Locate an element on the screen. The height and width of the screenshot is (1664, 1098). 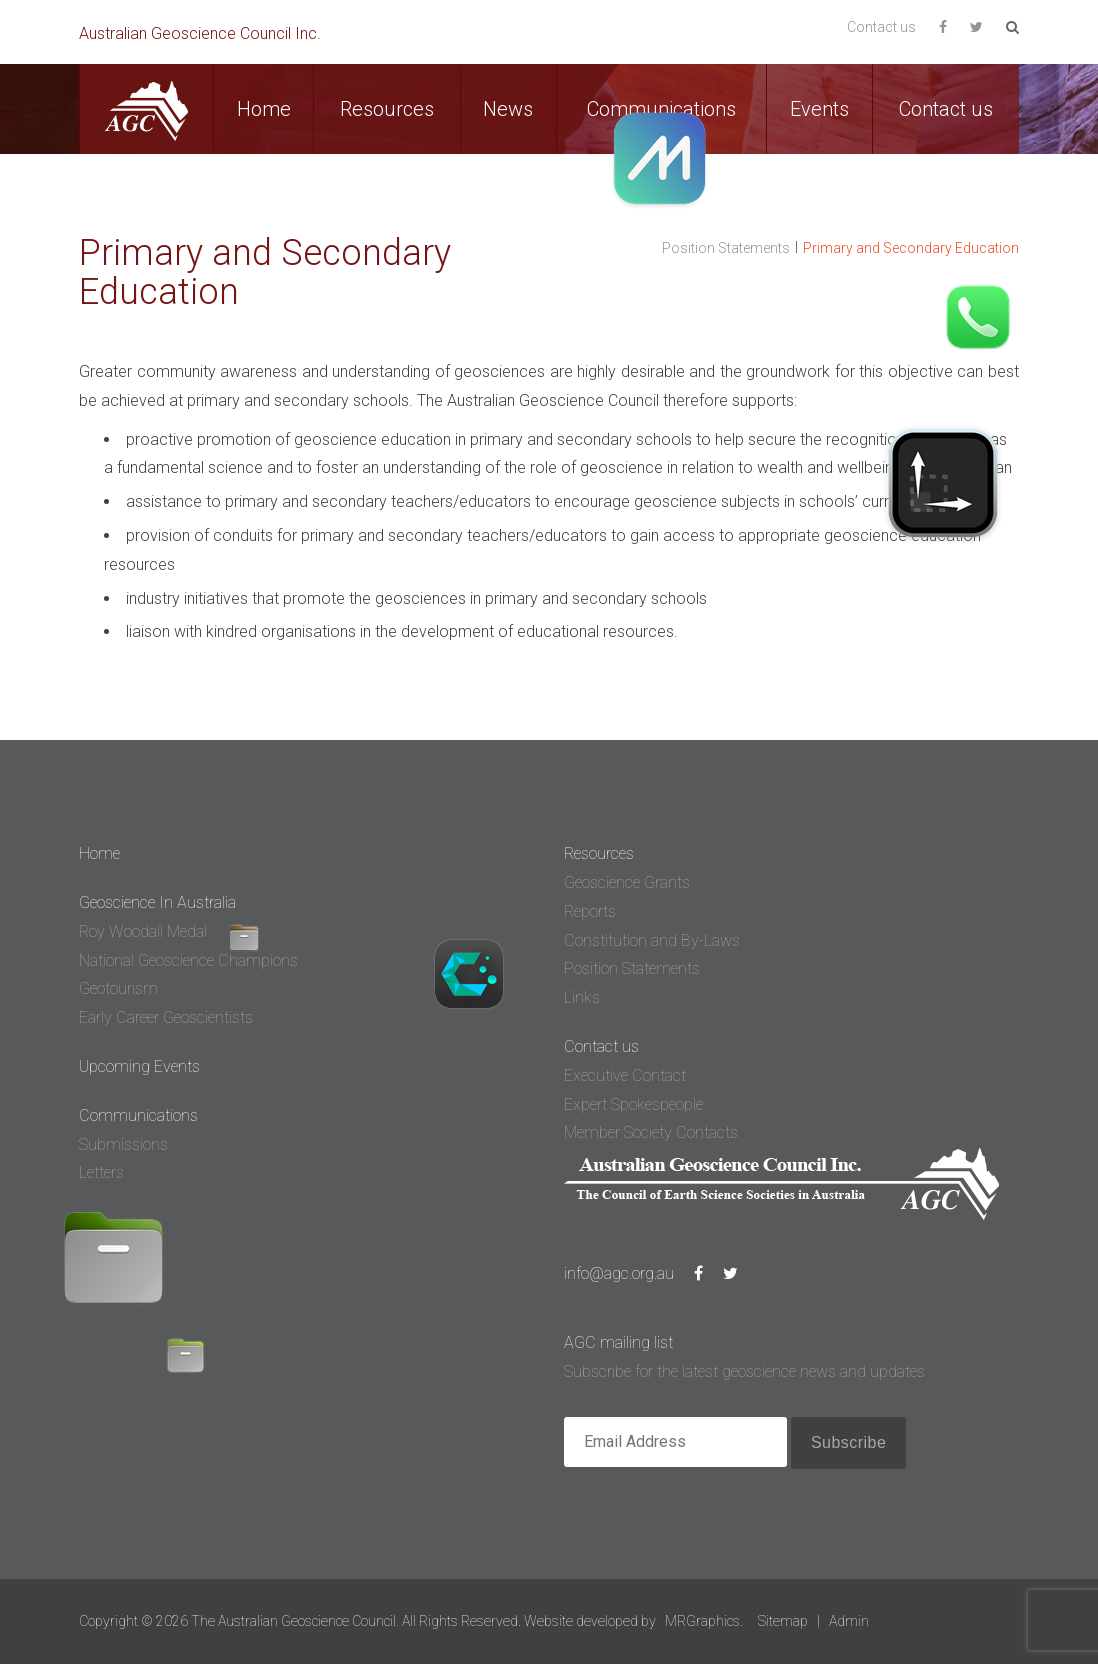
open the file manager is located at coordinates (185, 1355).